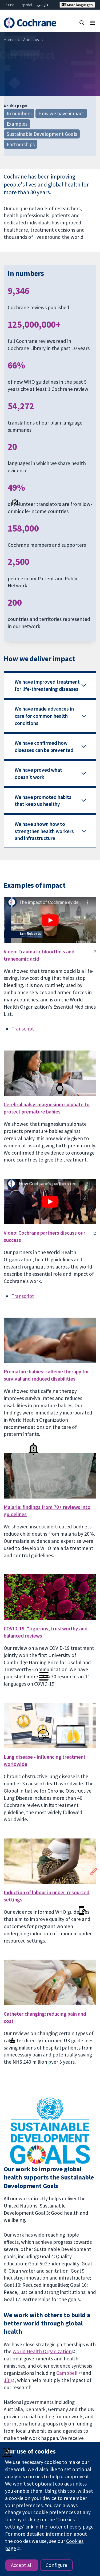 Image resolution: width=100 pixels, height=2576 pixels. Describe the element at coordinates (44, 1676) in the screenshot. I see `view content in headline or list format` at that location.